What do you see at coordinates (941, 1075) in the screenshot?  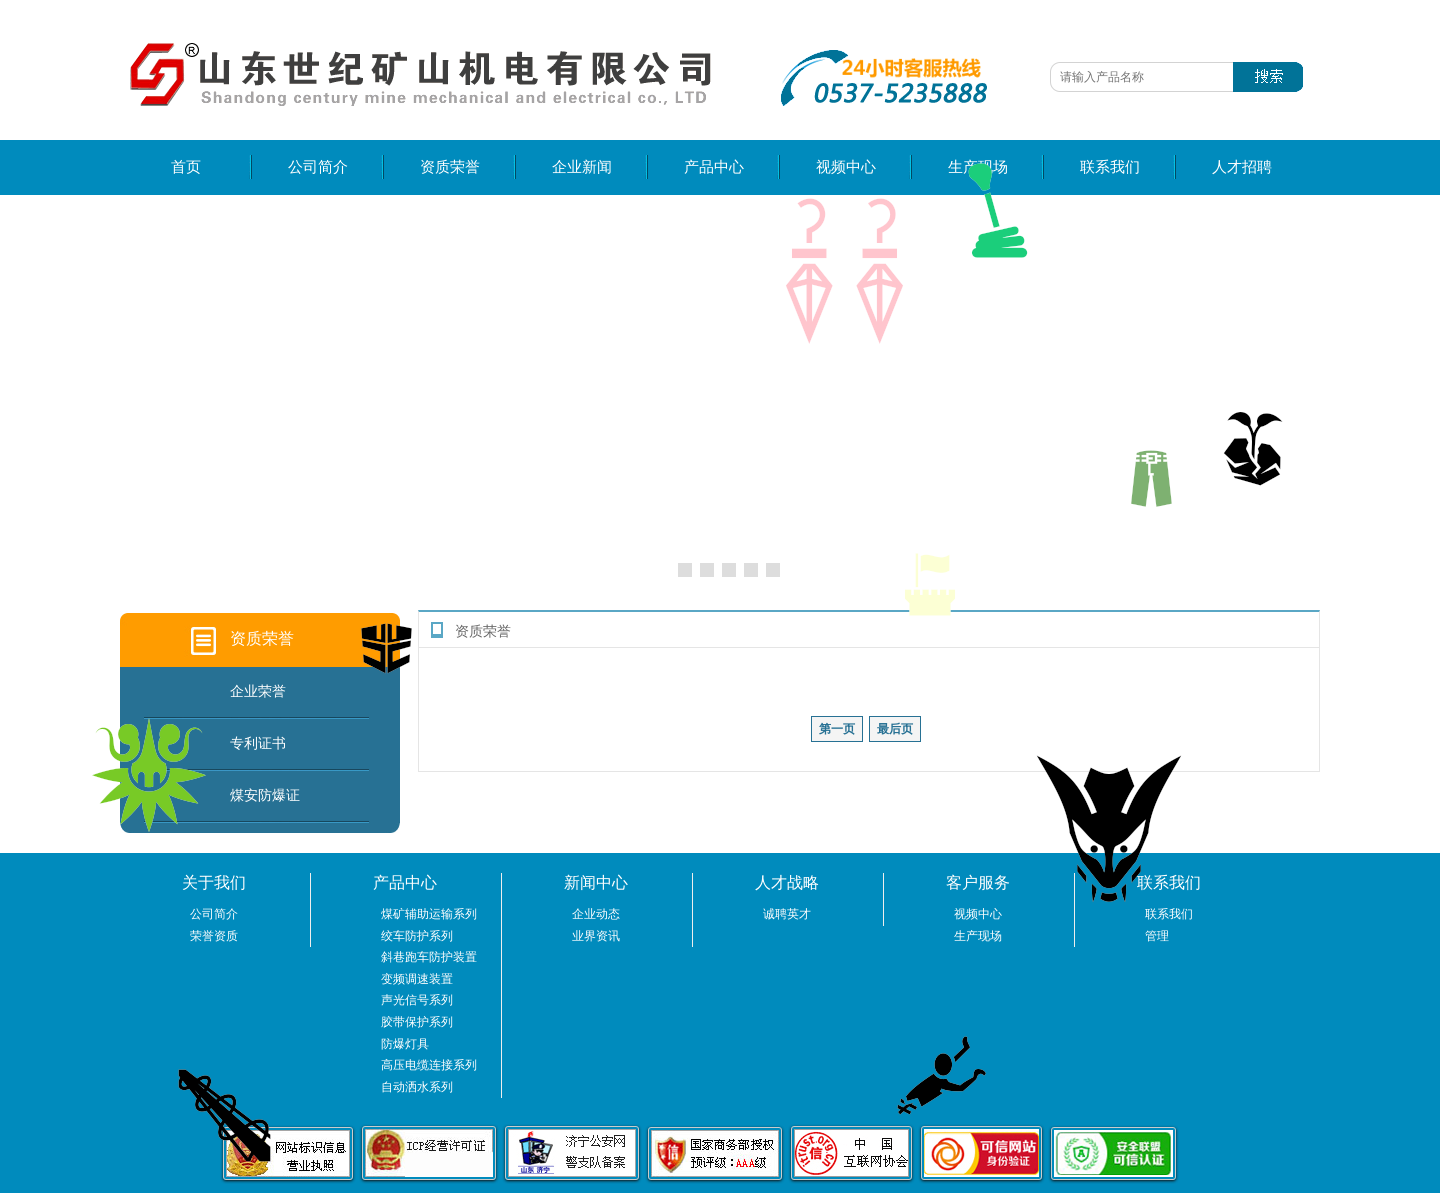 I see `indicates a crawling or stealth movement mode` at bounding box center [941, 1075].